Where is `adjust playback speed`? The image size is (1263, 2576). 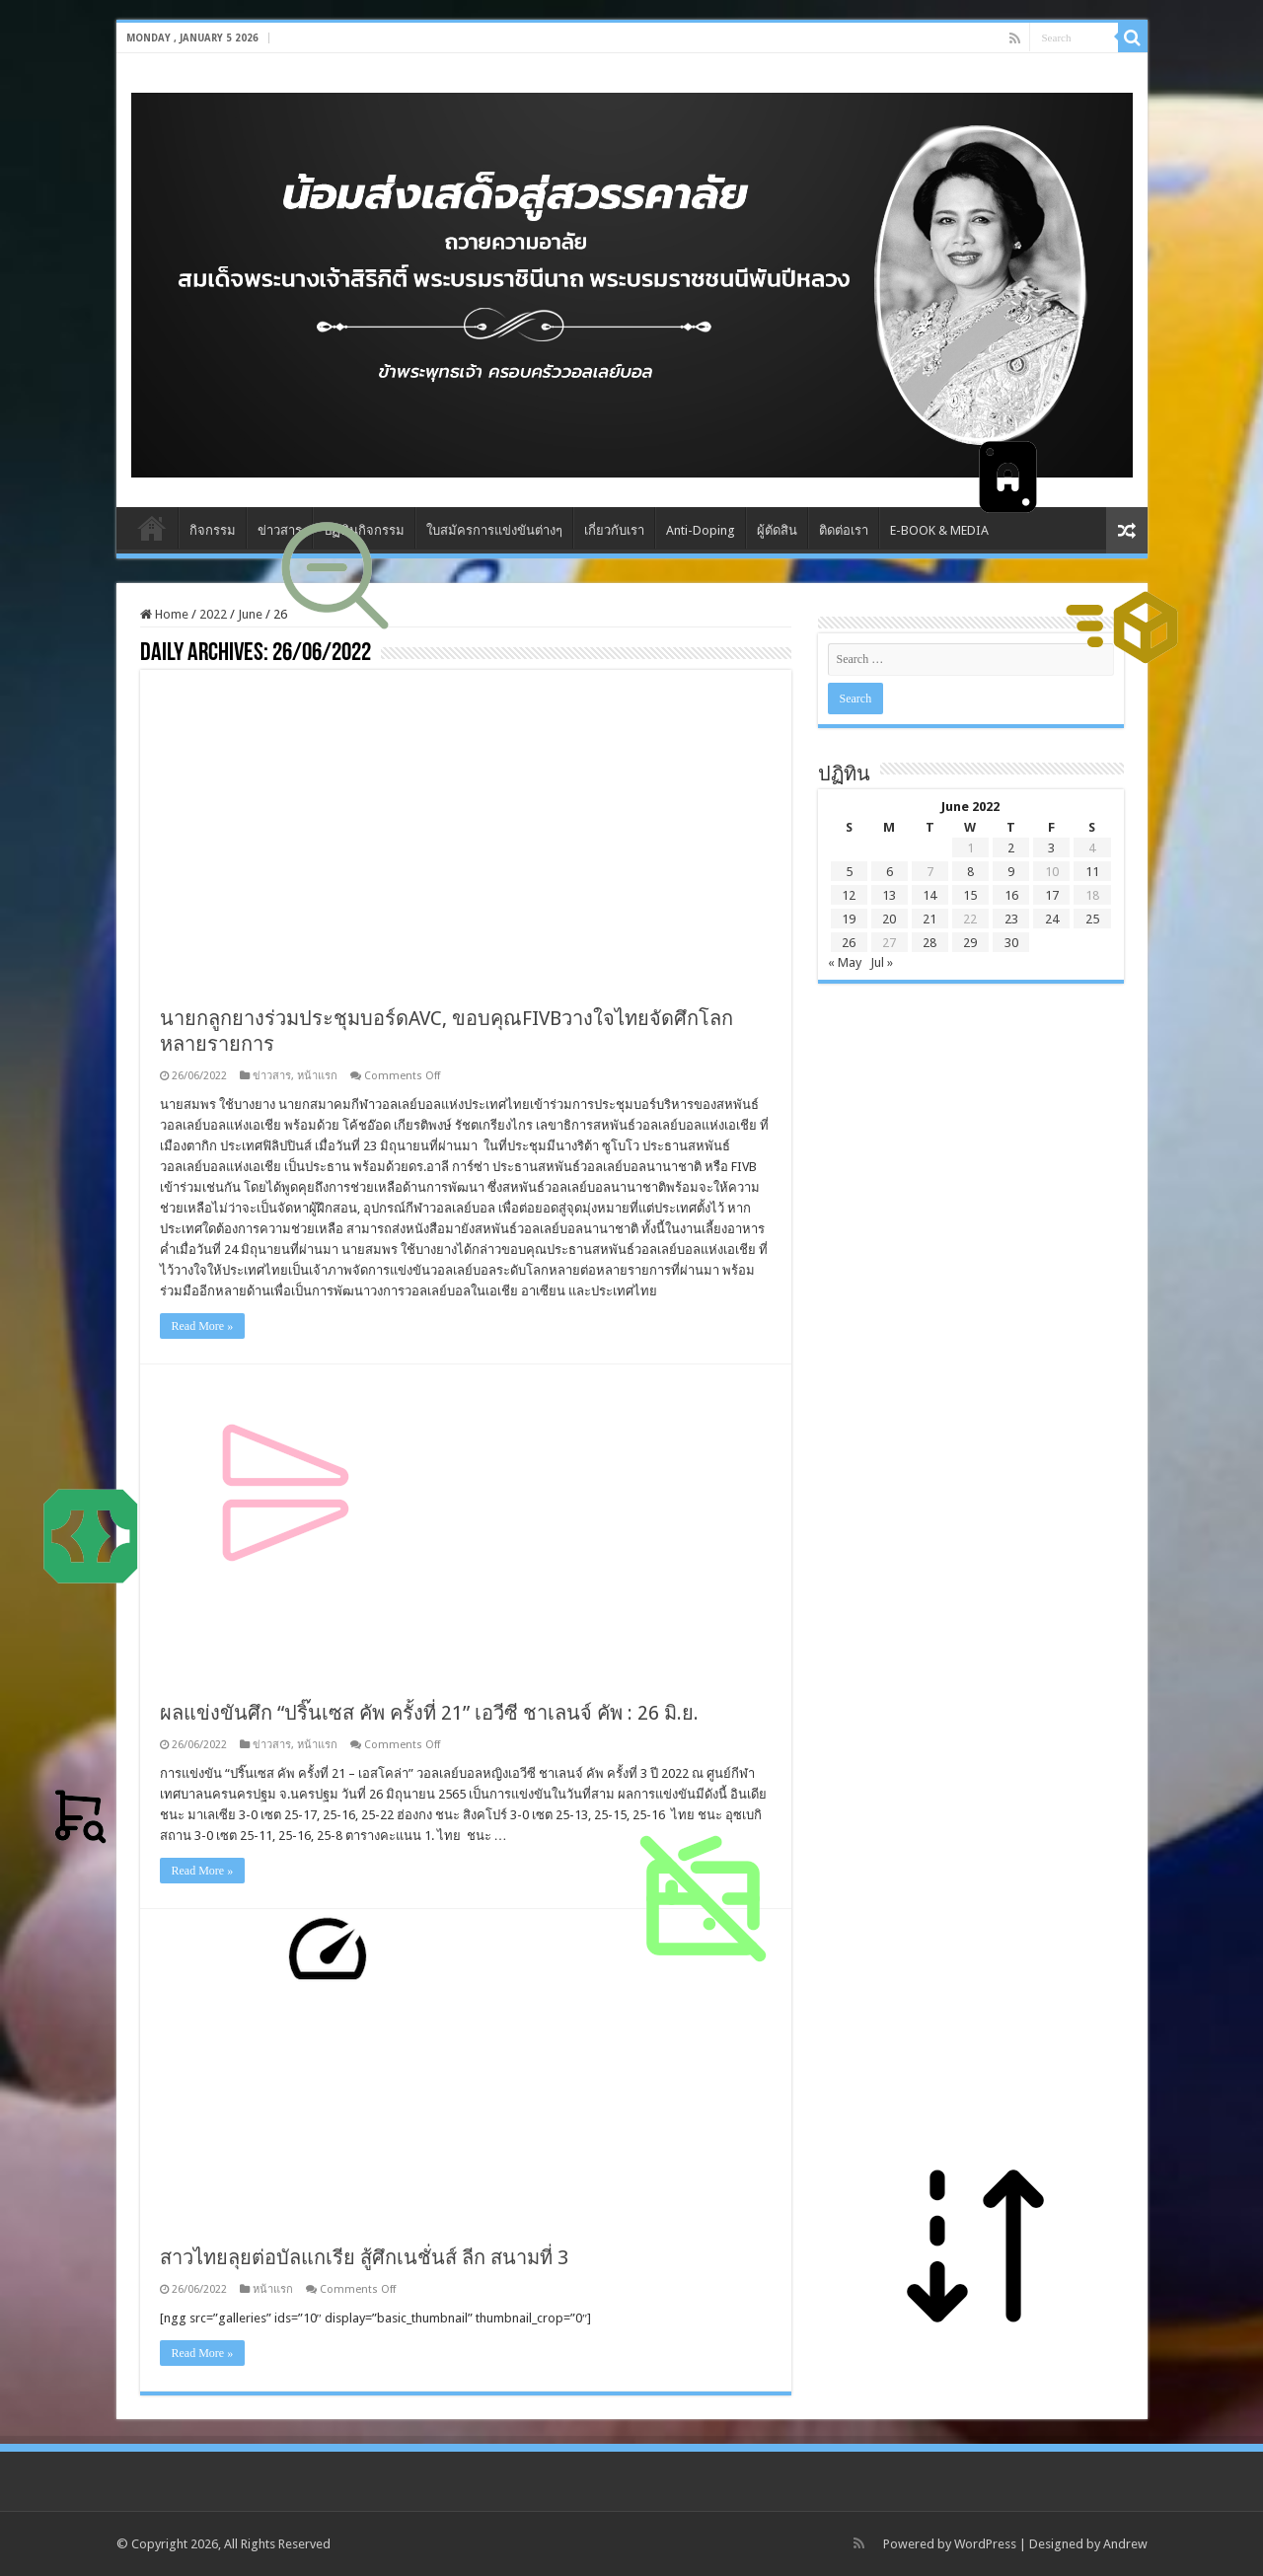 adjust playback speed is located at coordinates (328, 1949).